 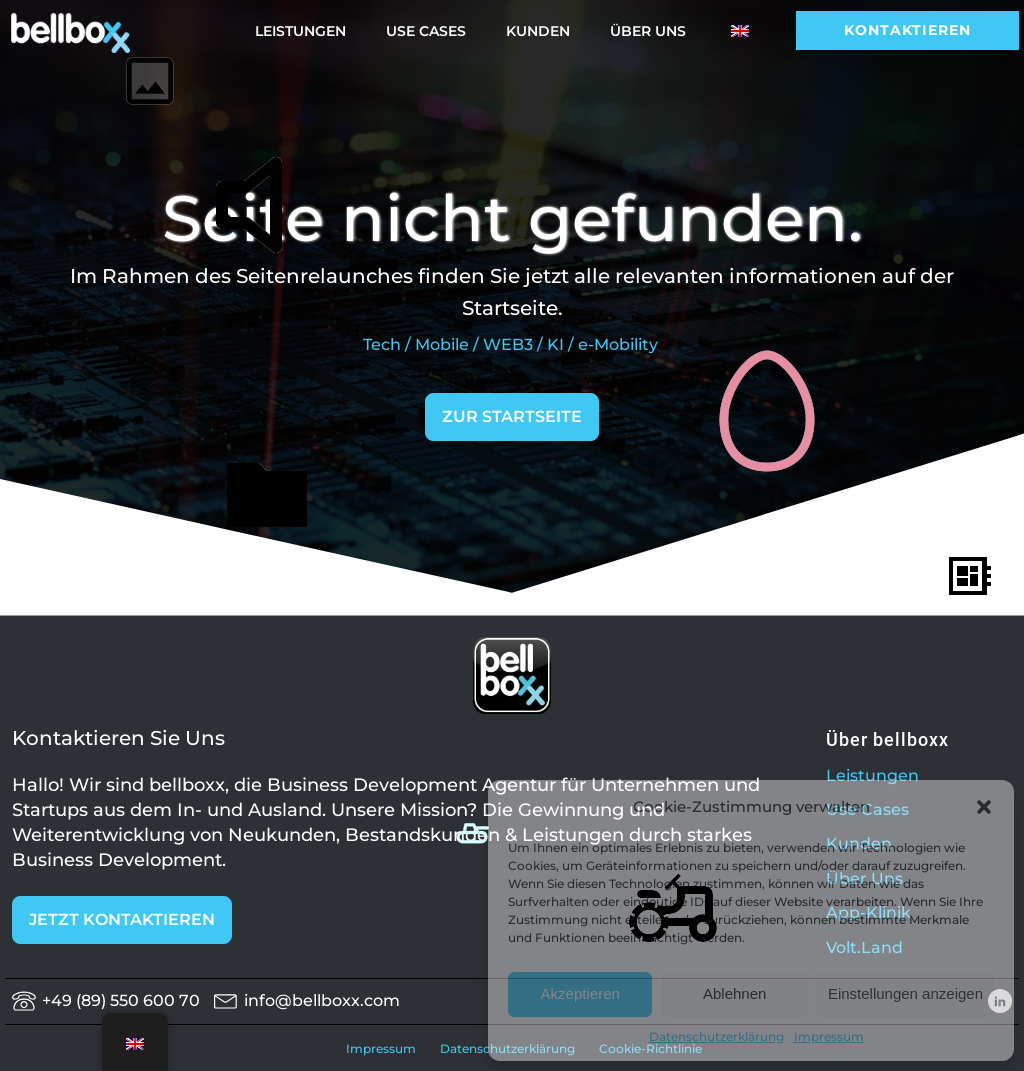 What do you see at coordinates (267, 495) in the screenshot?
I see `access your files and documents` at bounding box center [267, 495].